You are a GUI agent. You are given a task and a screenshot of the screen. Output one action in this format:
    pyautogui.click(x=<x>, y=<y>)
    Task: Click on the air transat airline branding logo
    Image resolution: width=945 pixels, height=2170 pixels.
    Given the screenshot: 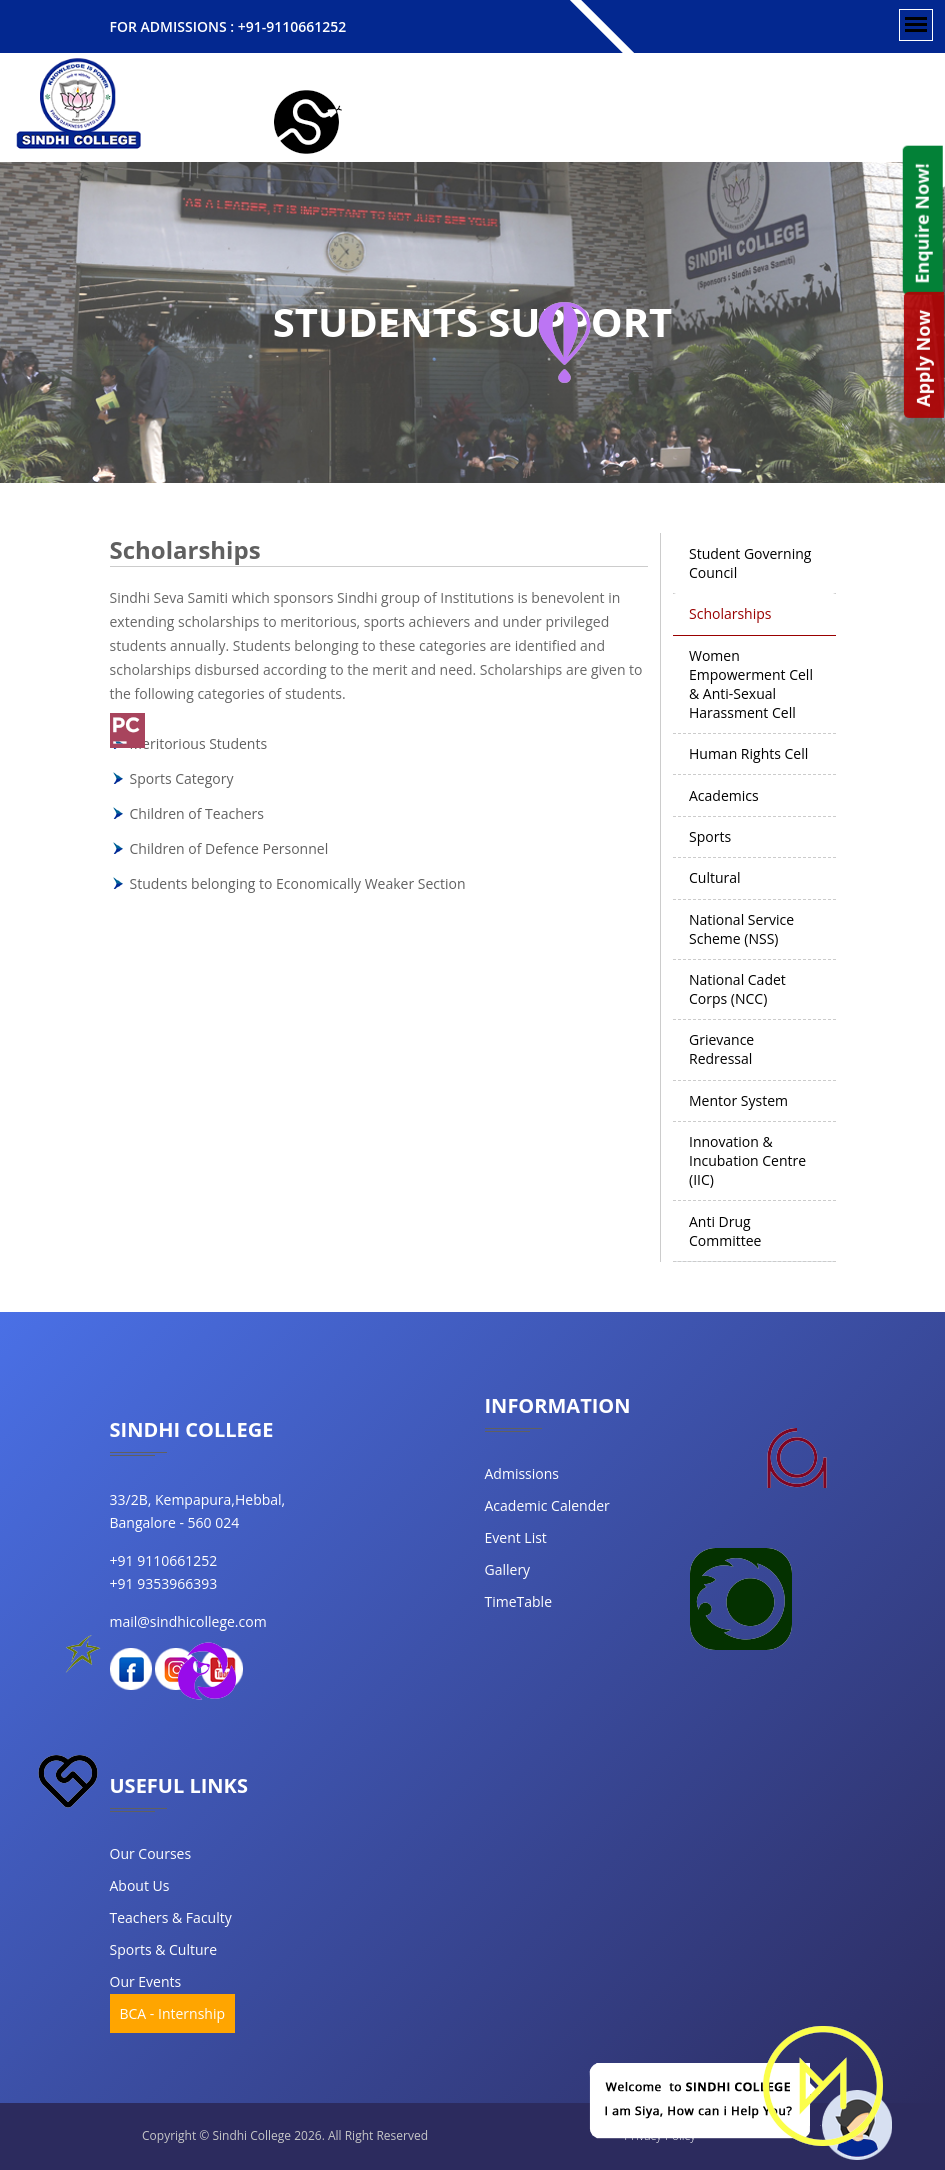 What is the action you would take?
    pyautogui.click(x=83, y=1654)
    